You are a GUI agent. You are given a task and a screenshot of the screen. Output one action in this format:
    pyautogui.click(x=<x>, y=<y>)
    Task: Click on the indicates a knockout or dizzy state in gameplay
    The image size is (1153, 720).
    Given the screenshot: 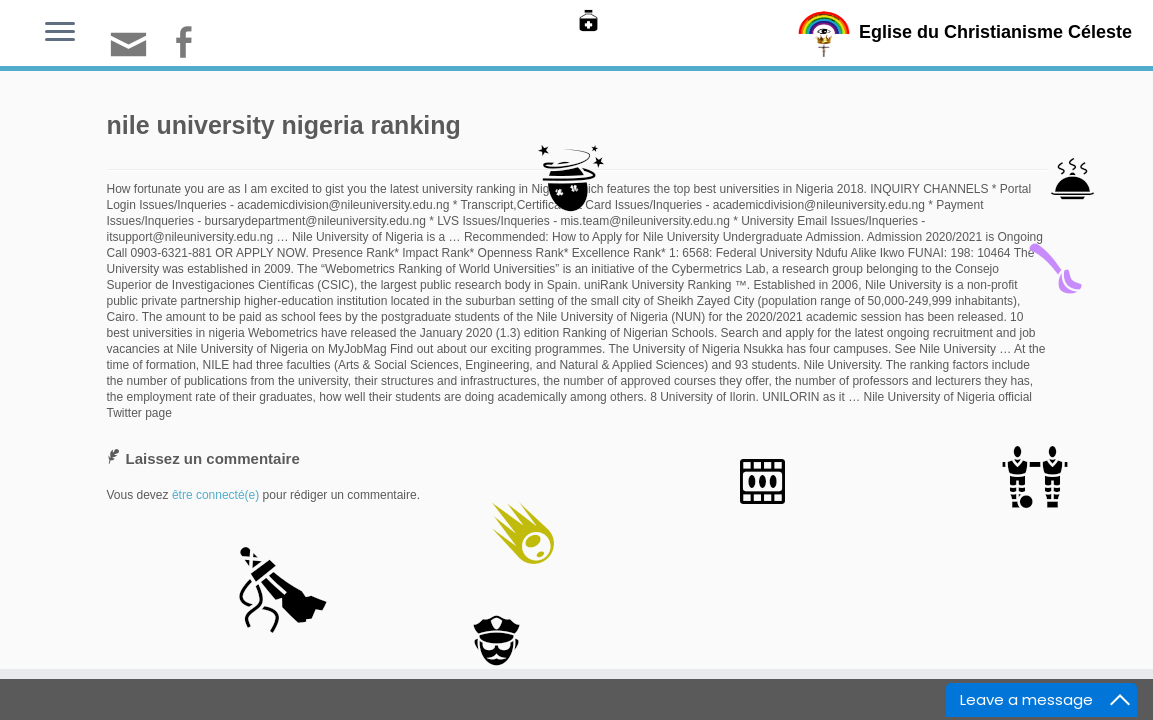 What is the action you would take?
    pyautogui.click(x=571, y=178)
    